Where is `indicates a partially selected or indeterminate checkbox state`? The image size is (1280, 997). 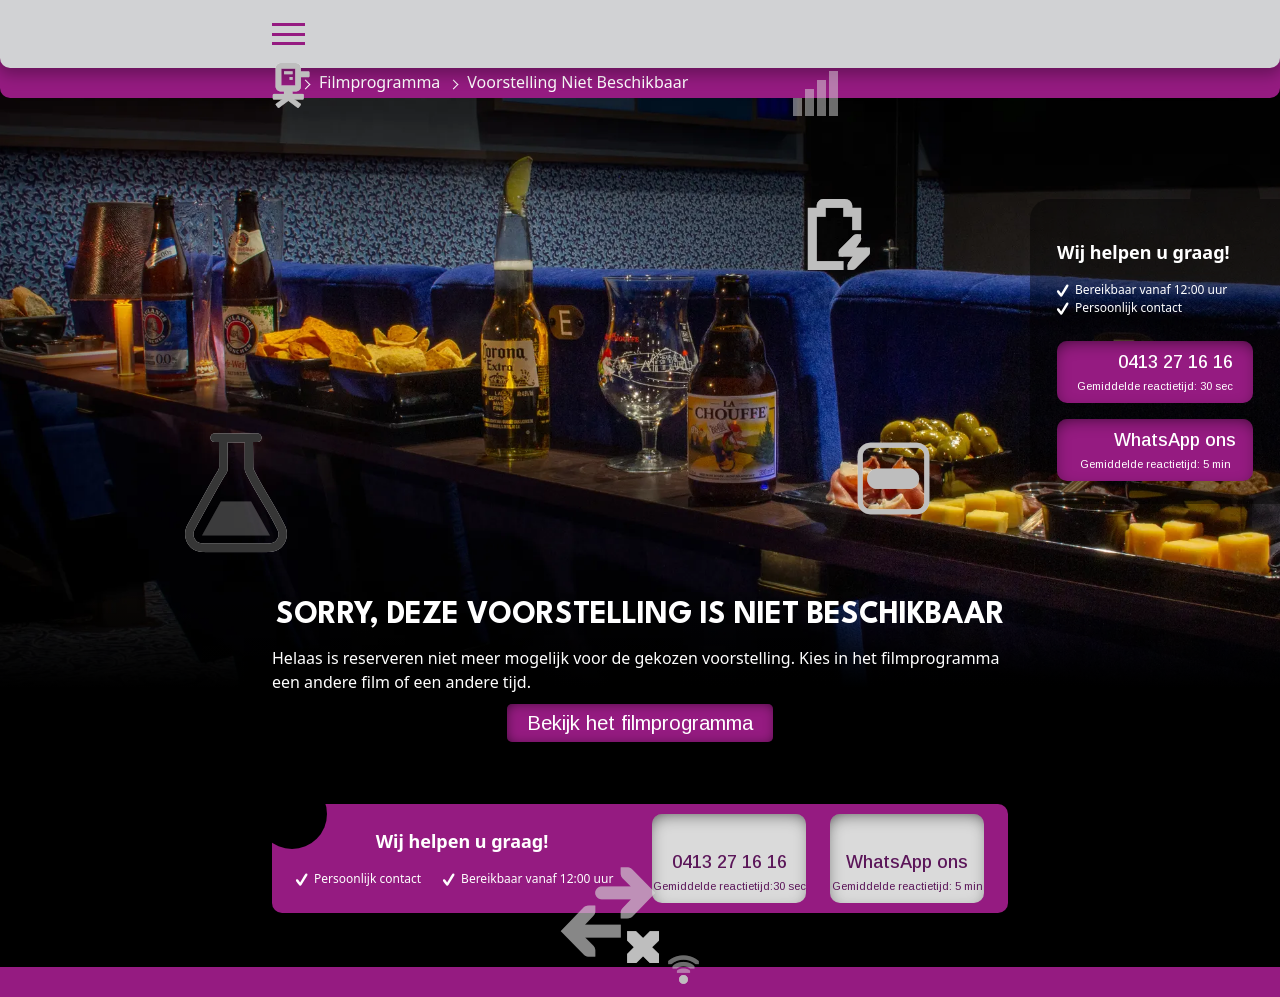
indicates a partially selected or indeterminate checkbox state is located at coordinates (893, 478).